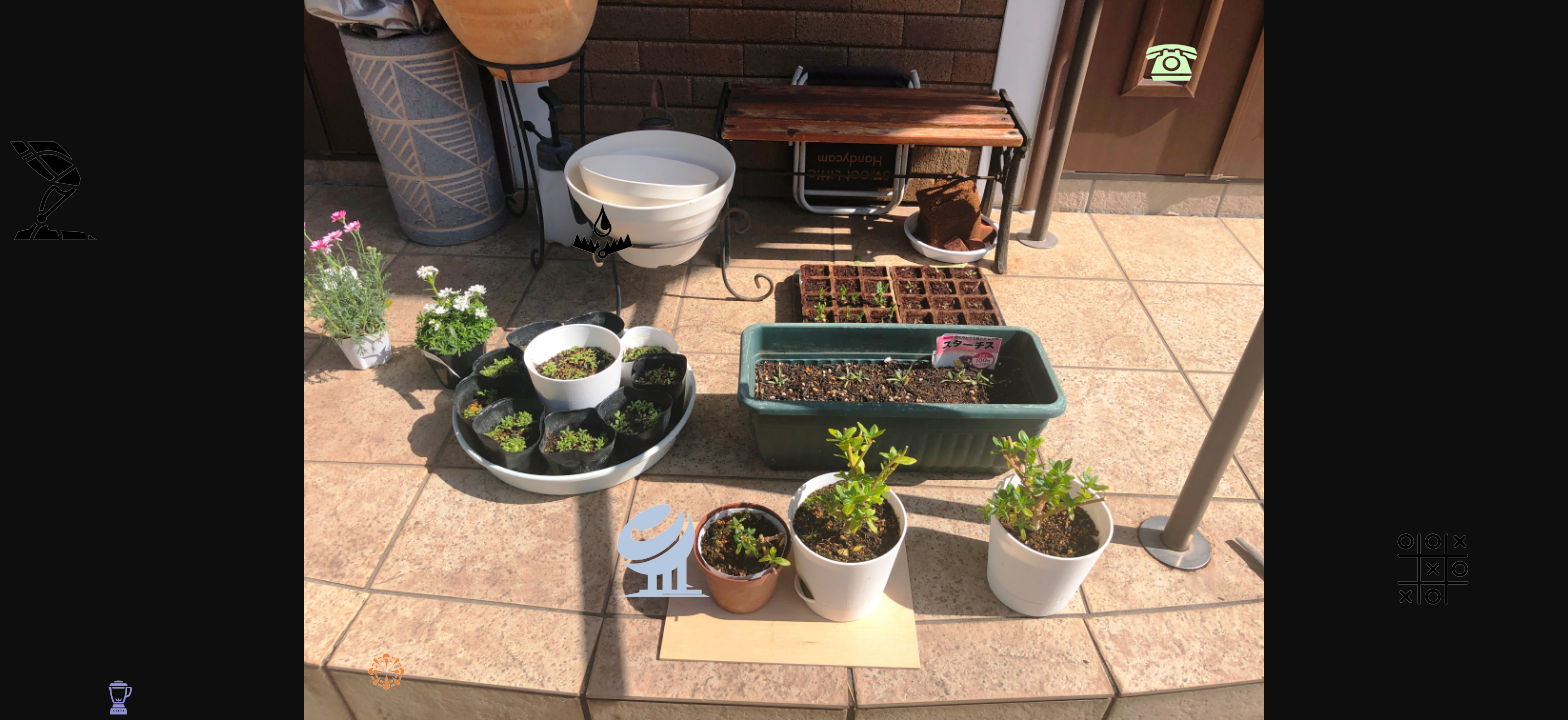  I want to click on satellite dish or radar antenna icon, so click(663, 550).